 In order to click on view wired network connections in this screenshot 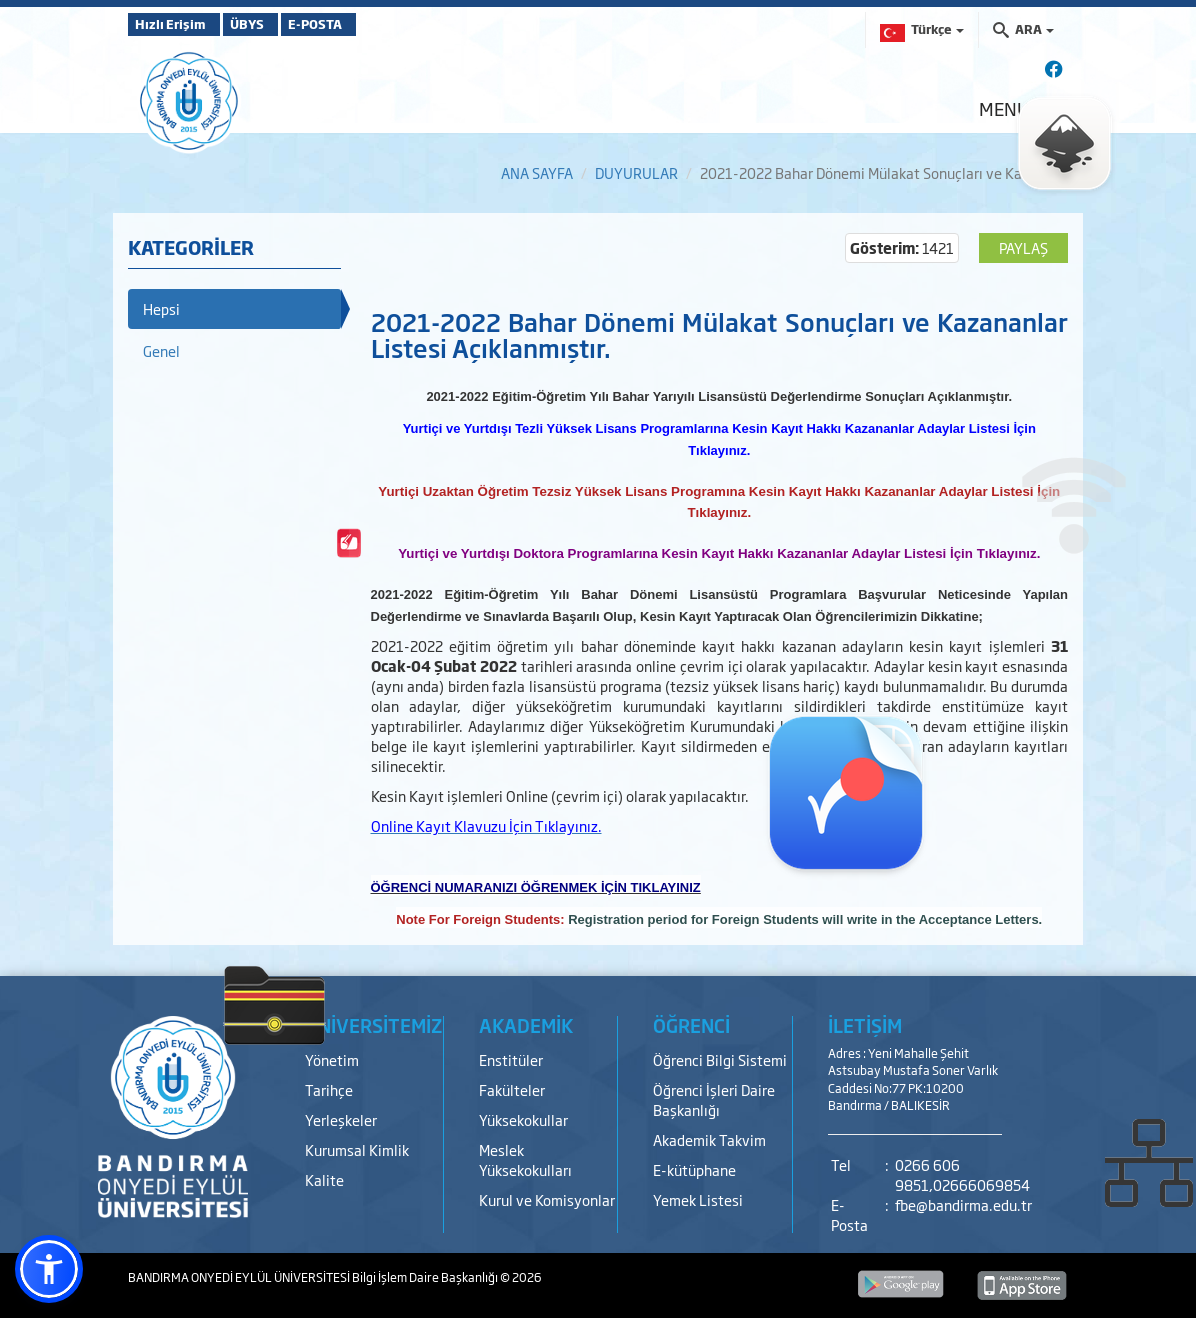, I will do `click(1149, 1163)`.